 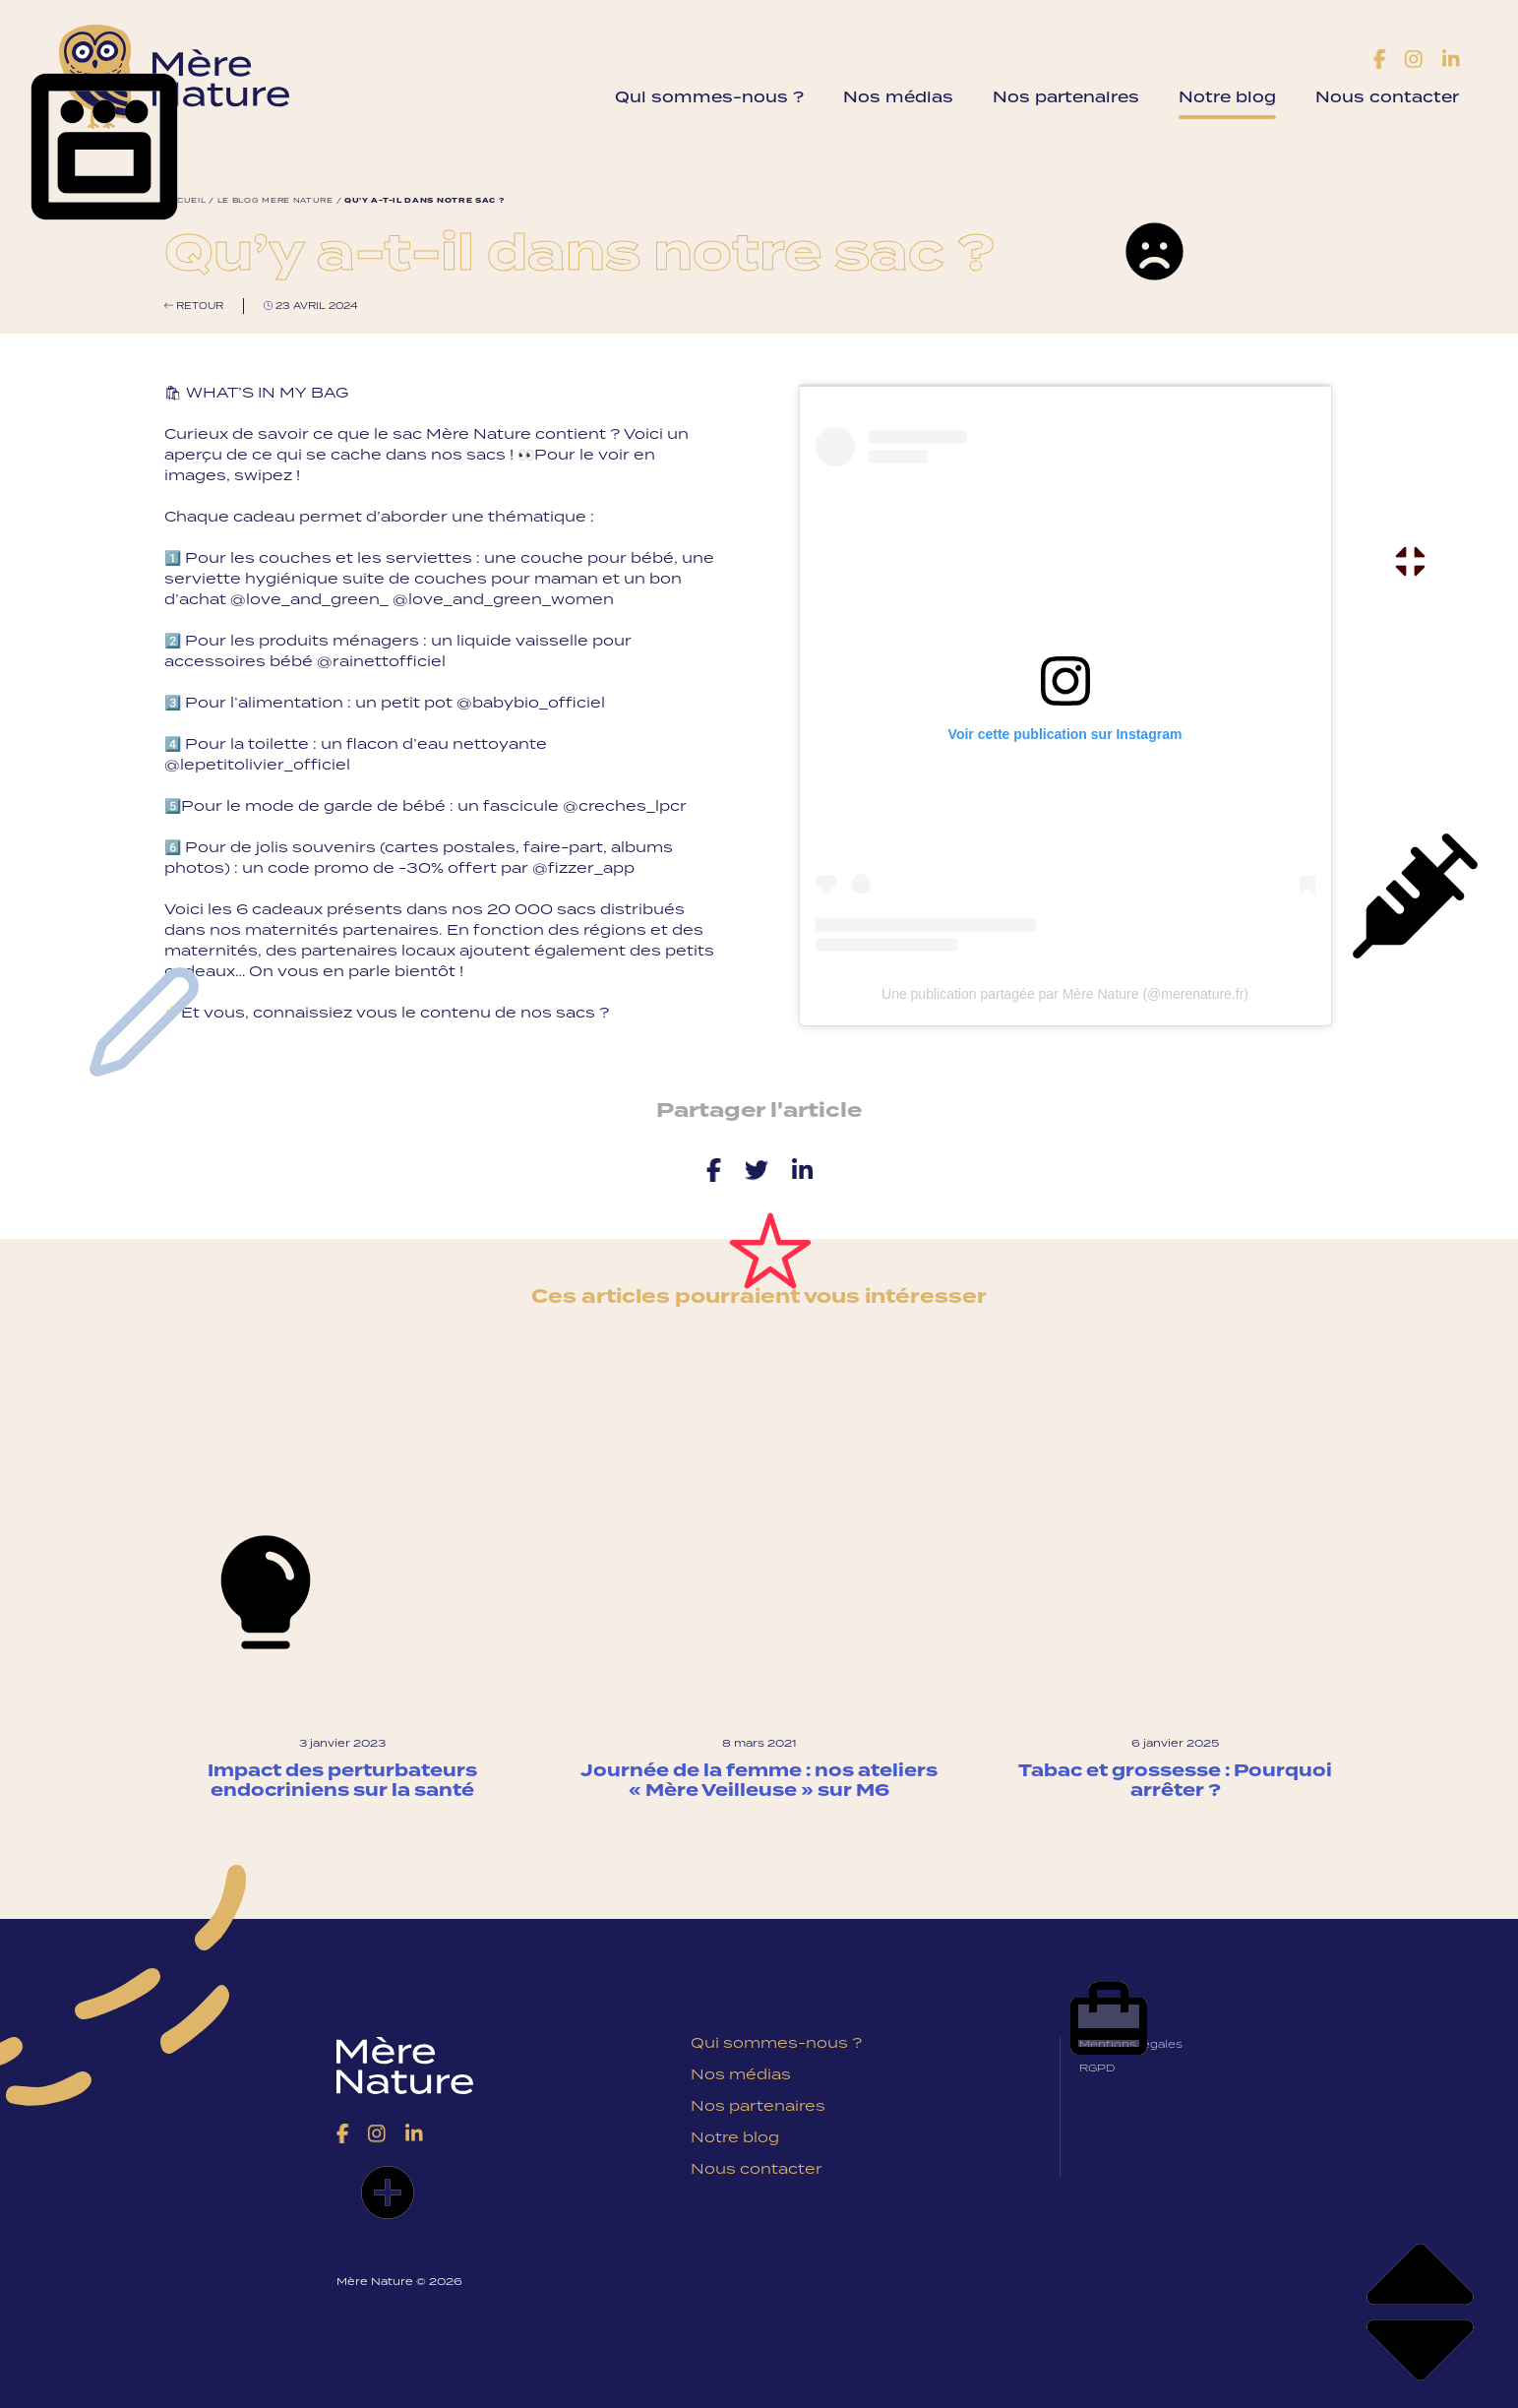 I want to click on add to favorites, so click(x=770, y=1251).